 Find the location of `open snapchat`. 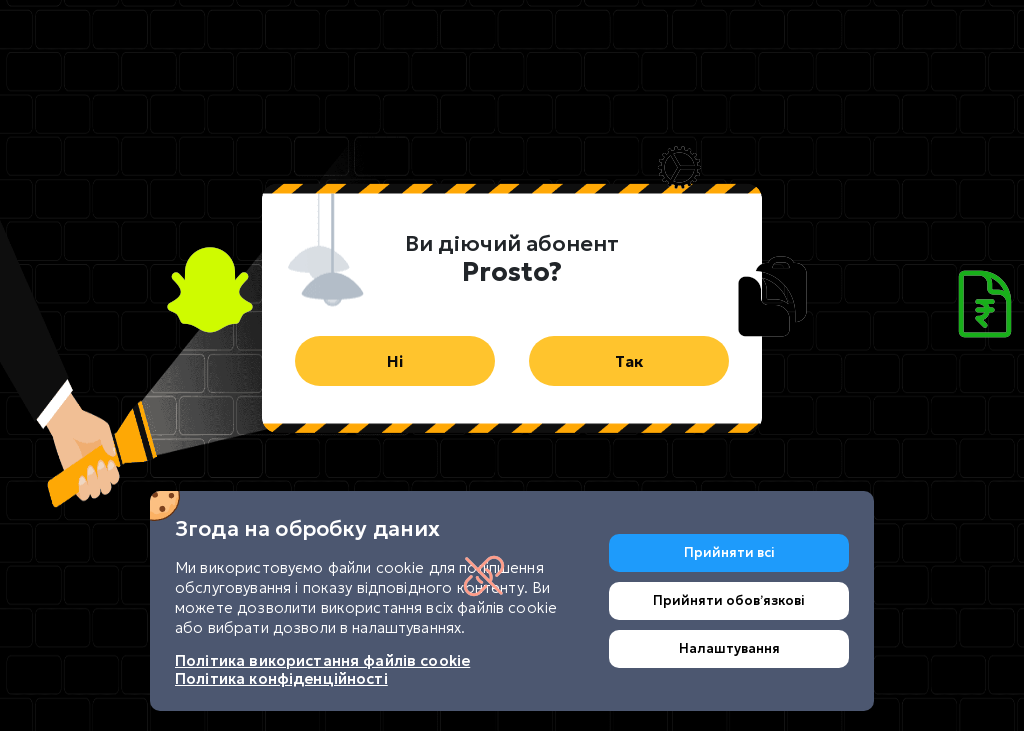

open snapchat is located at coordinates (210, 290).